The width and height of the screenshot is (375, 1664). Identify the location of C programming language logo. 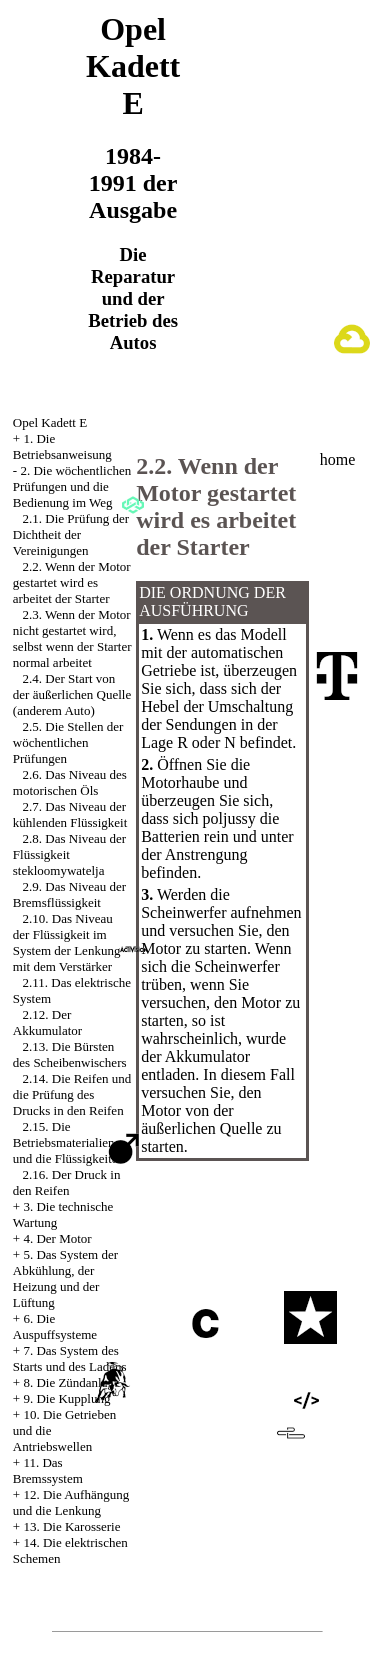
(205, 1323).